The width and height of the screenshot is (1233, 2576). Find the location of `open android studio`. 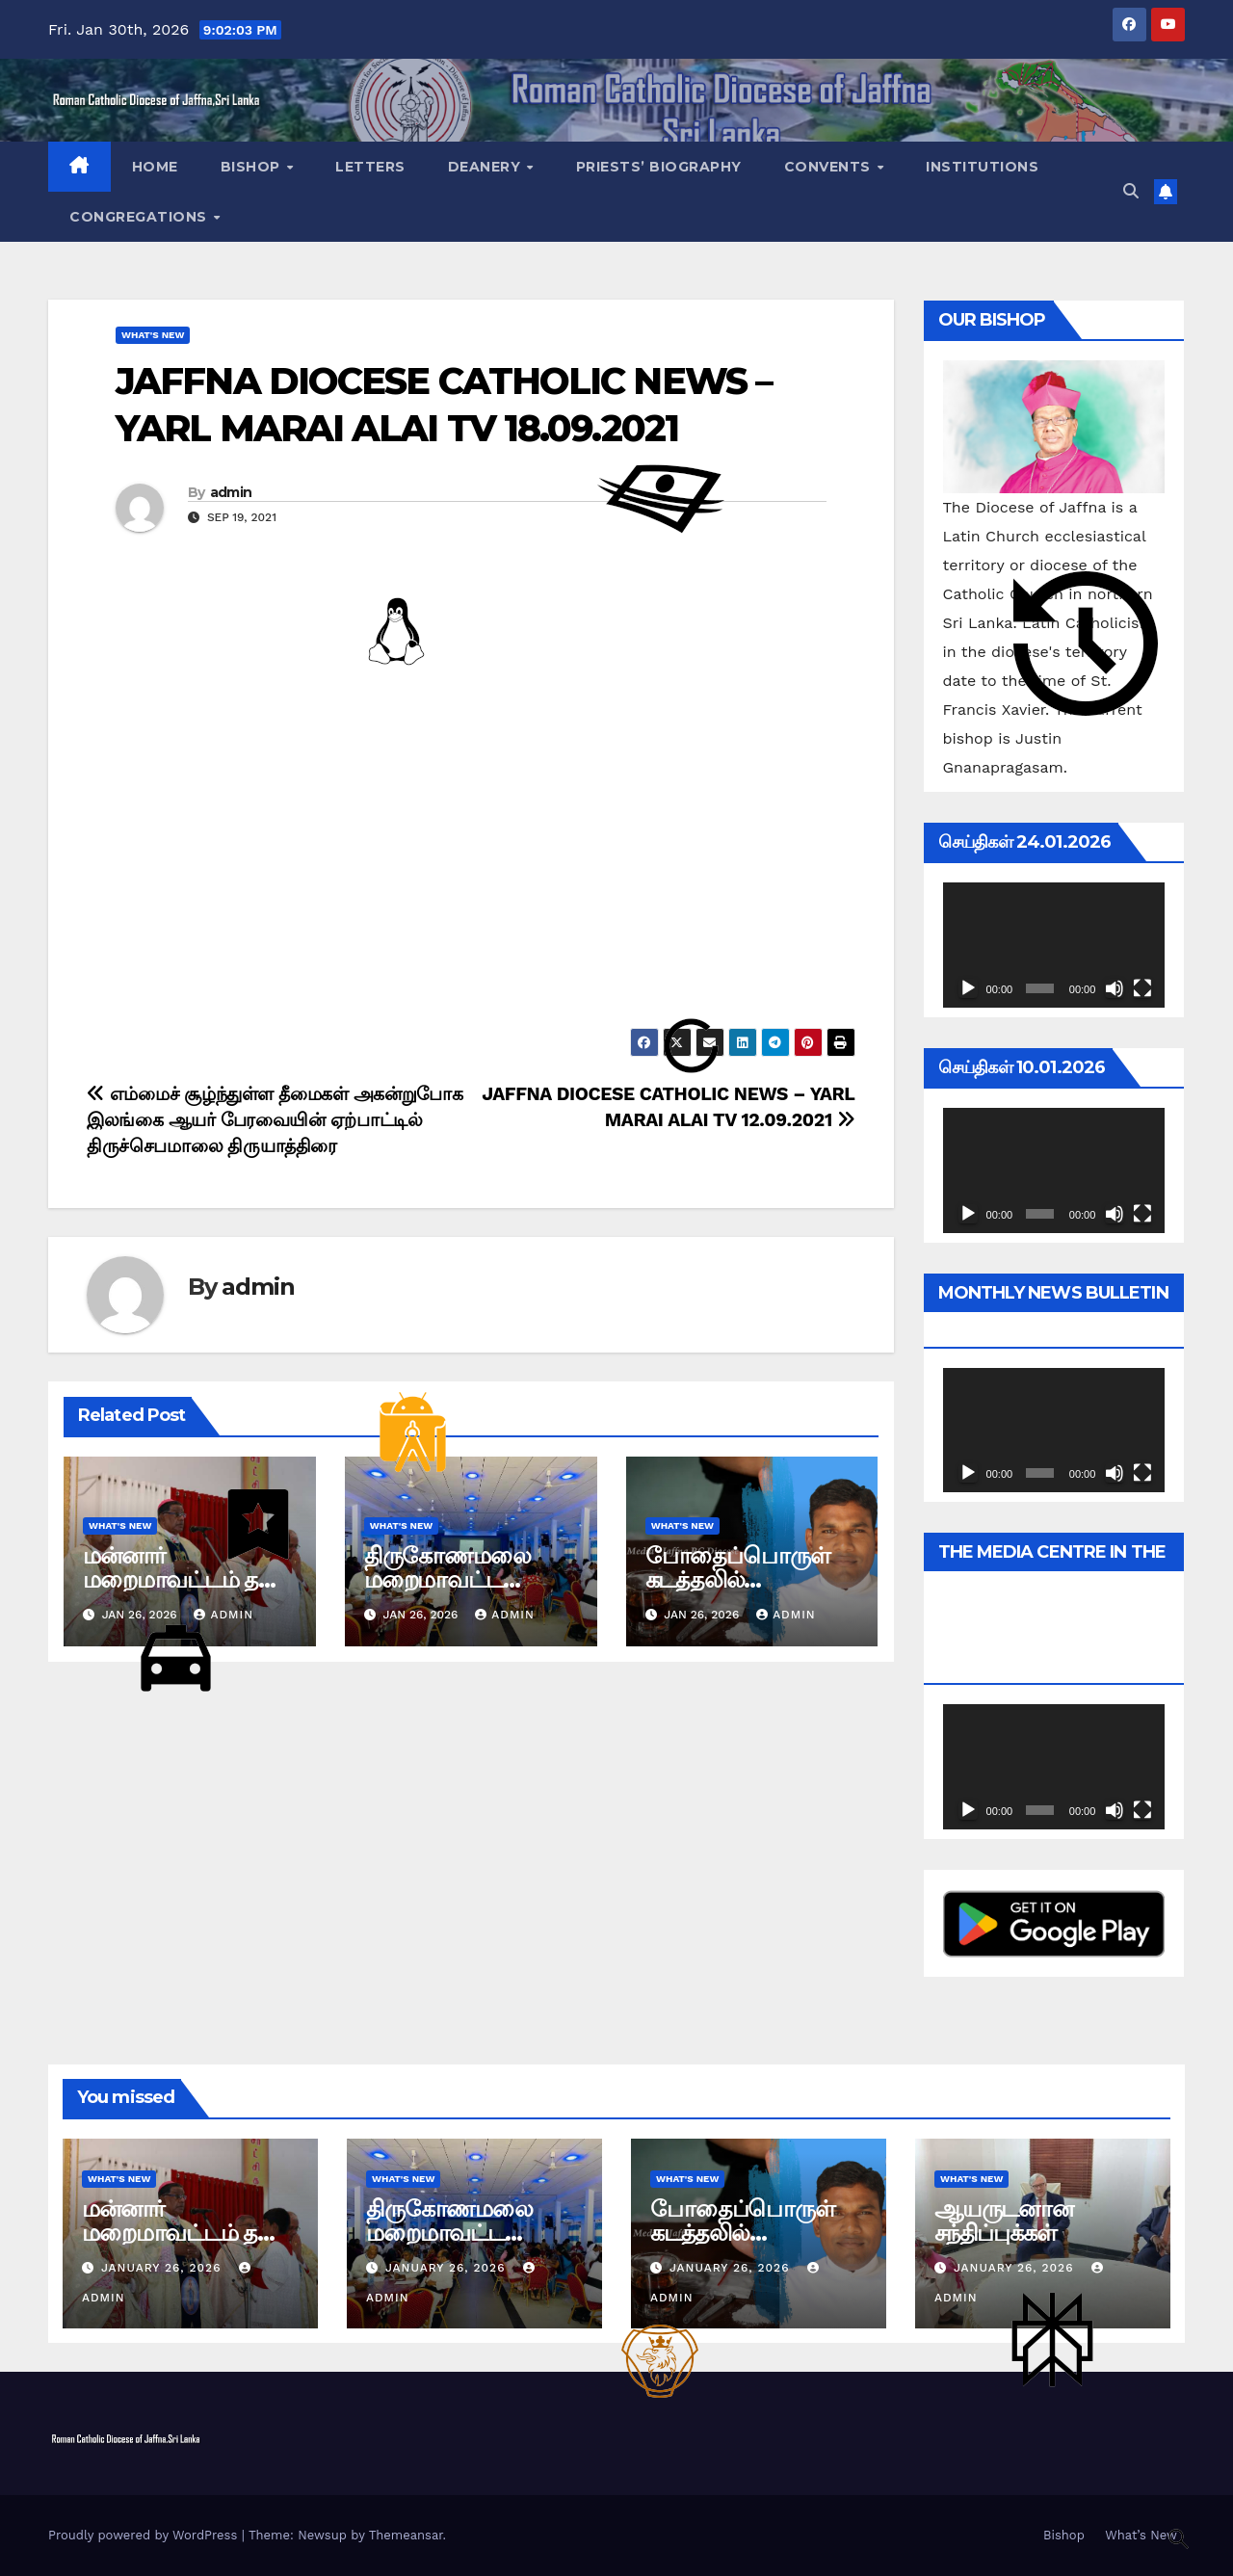

open android studio is located at coordinates (412, 1432).